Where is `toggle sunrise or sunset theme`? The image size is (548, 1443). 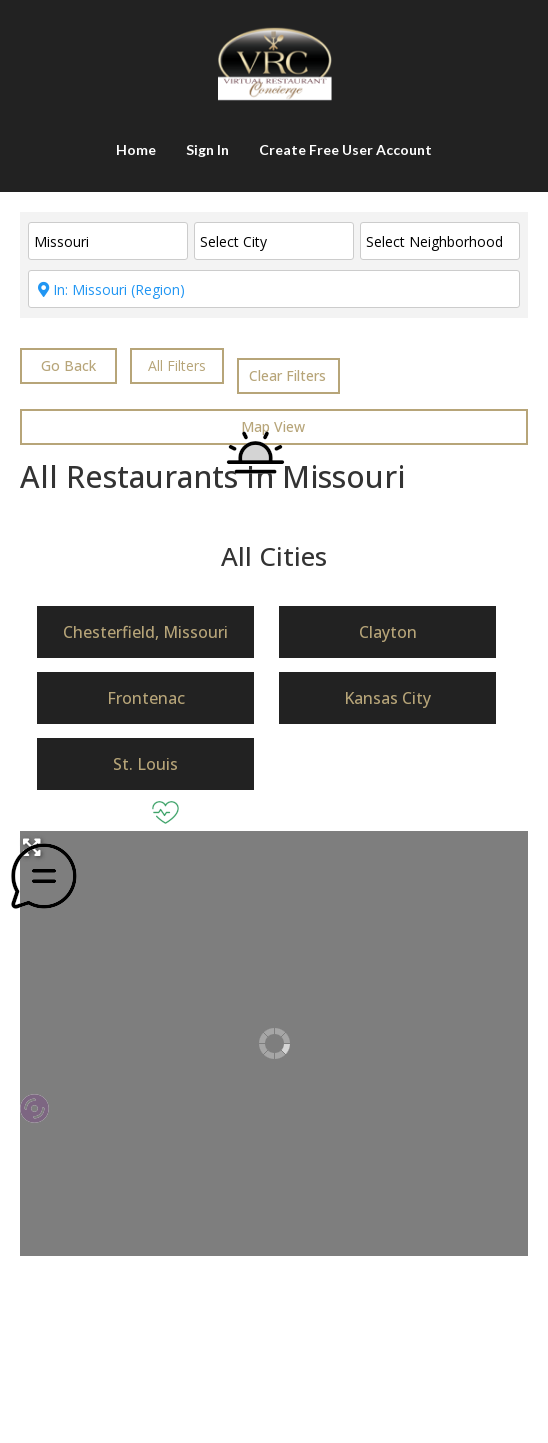 toggle sunrise or sunset theme is located at coordinates (255, 454).